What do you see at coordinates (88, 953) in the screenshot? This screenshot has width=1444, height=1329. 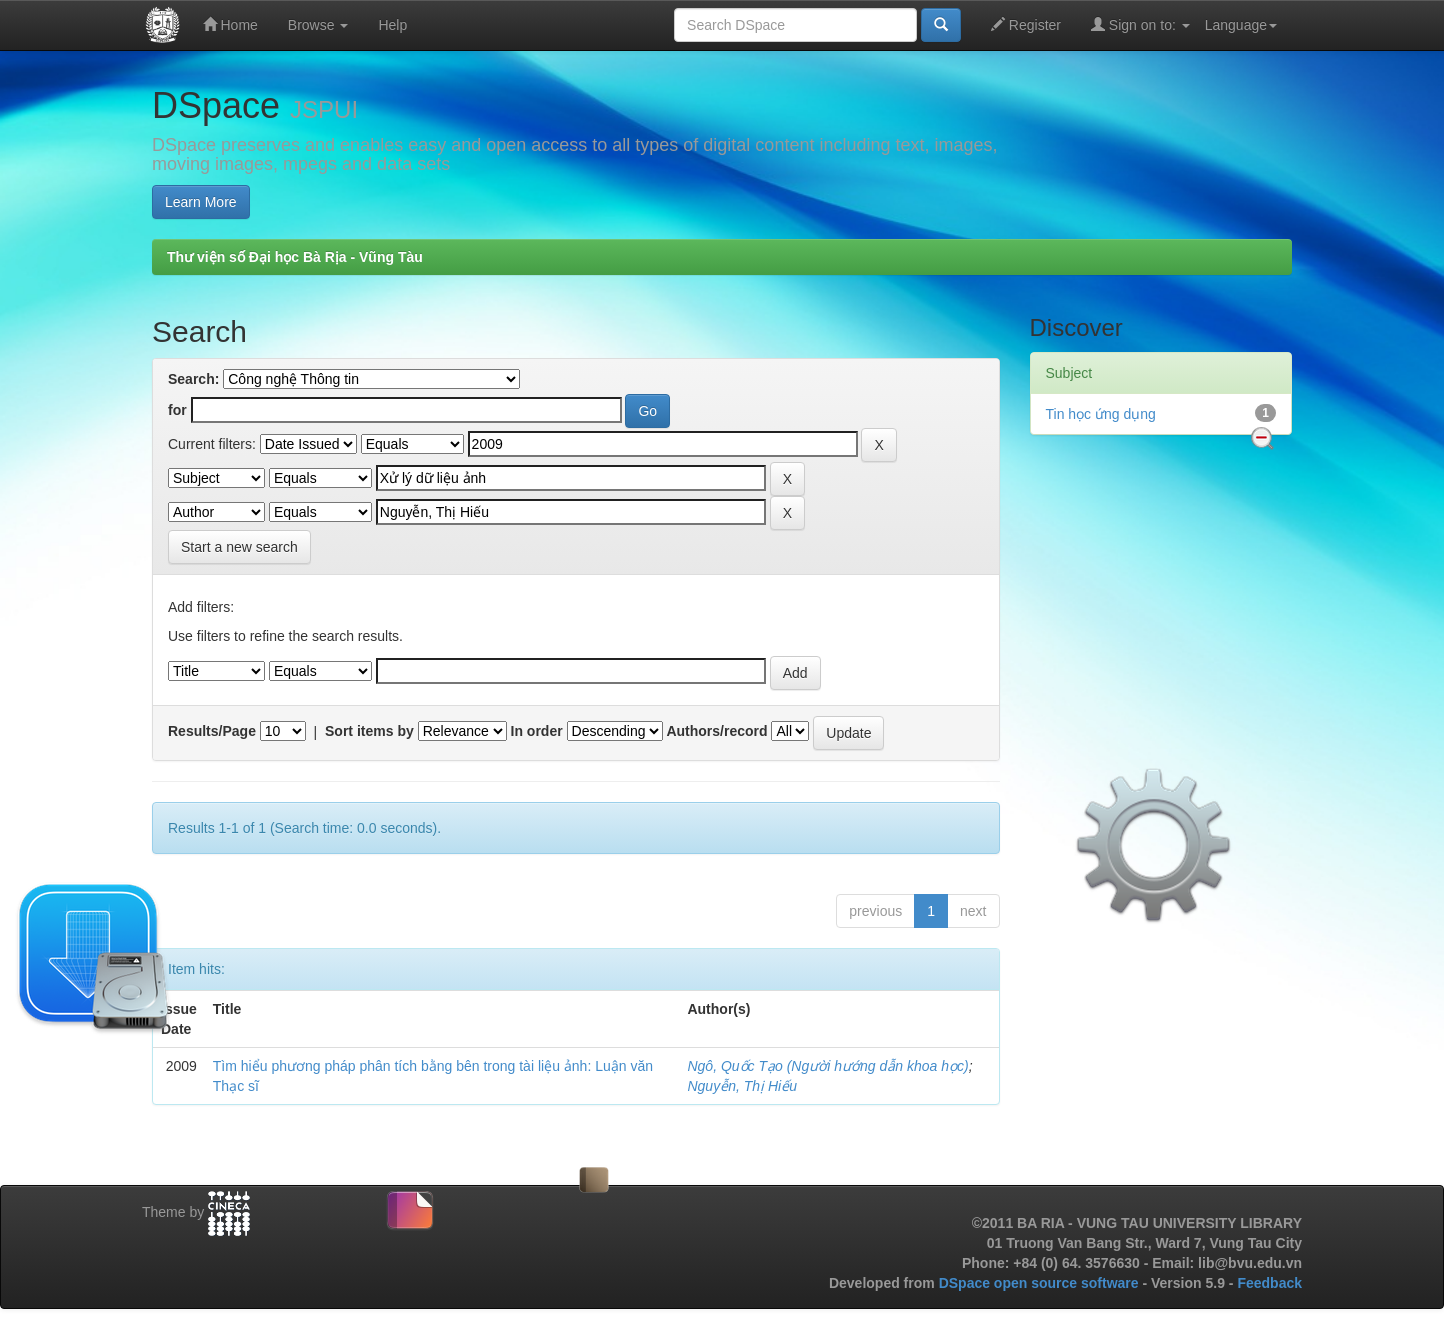 I see `install or update system software` at bounding box center [88, 953].